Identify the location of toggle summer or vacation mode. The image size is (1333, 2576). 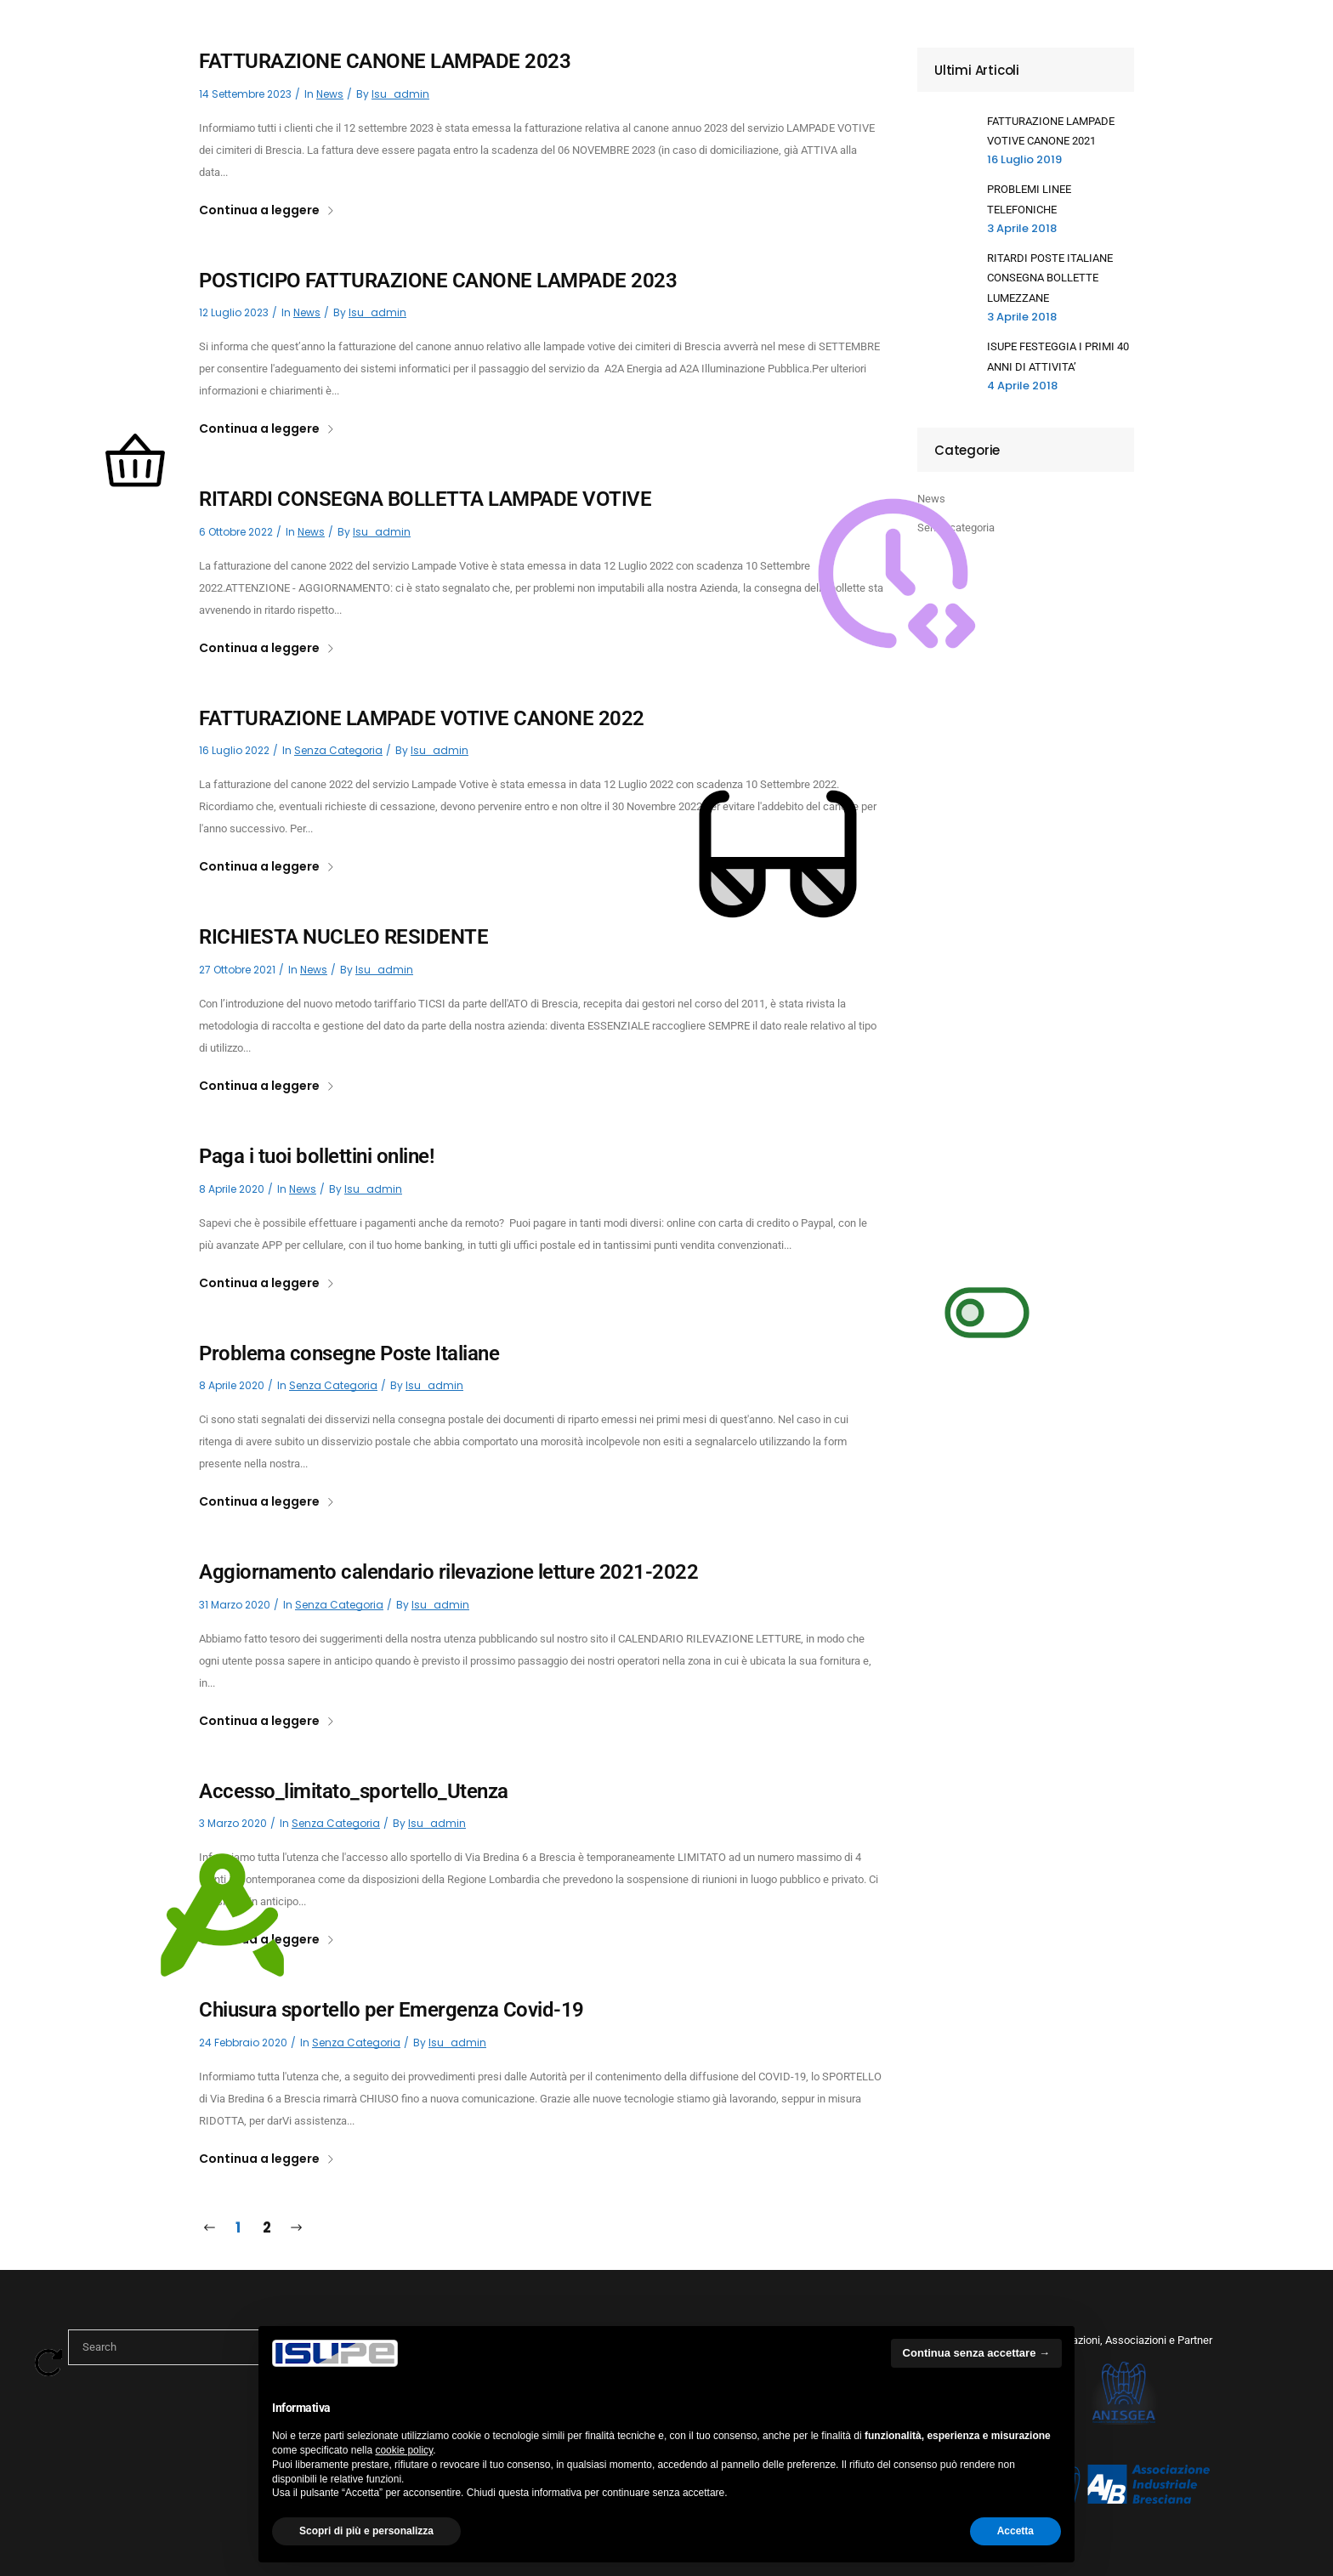
(778, 857).